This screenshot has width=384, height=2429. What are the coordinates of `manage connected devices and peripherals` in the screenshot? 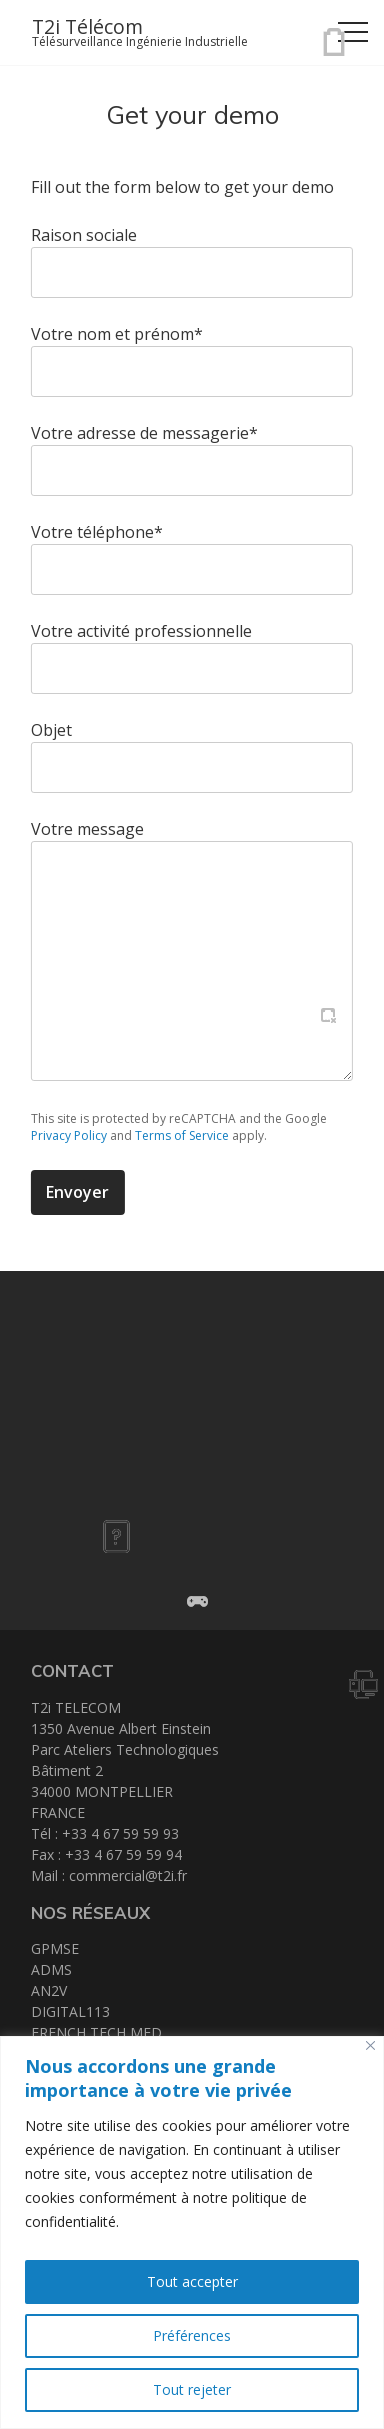 It's located at (363, 1684).